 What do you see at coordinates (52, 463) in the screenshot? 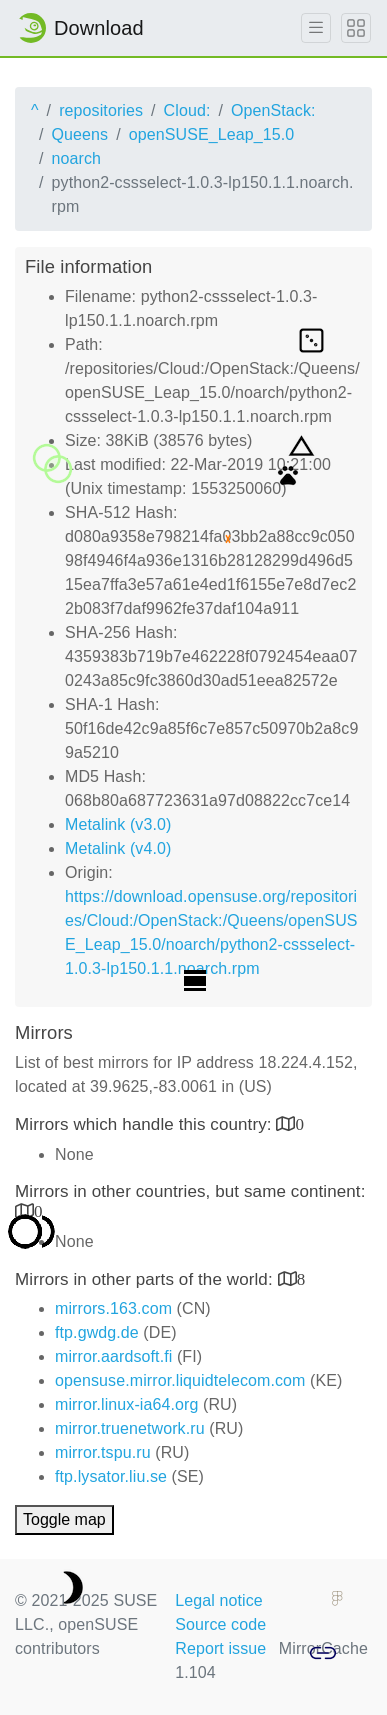
I see `intersect or merge two shapes` at bounding box center [52, 463].